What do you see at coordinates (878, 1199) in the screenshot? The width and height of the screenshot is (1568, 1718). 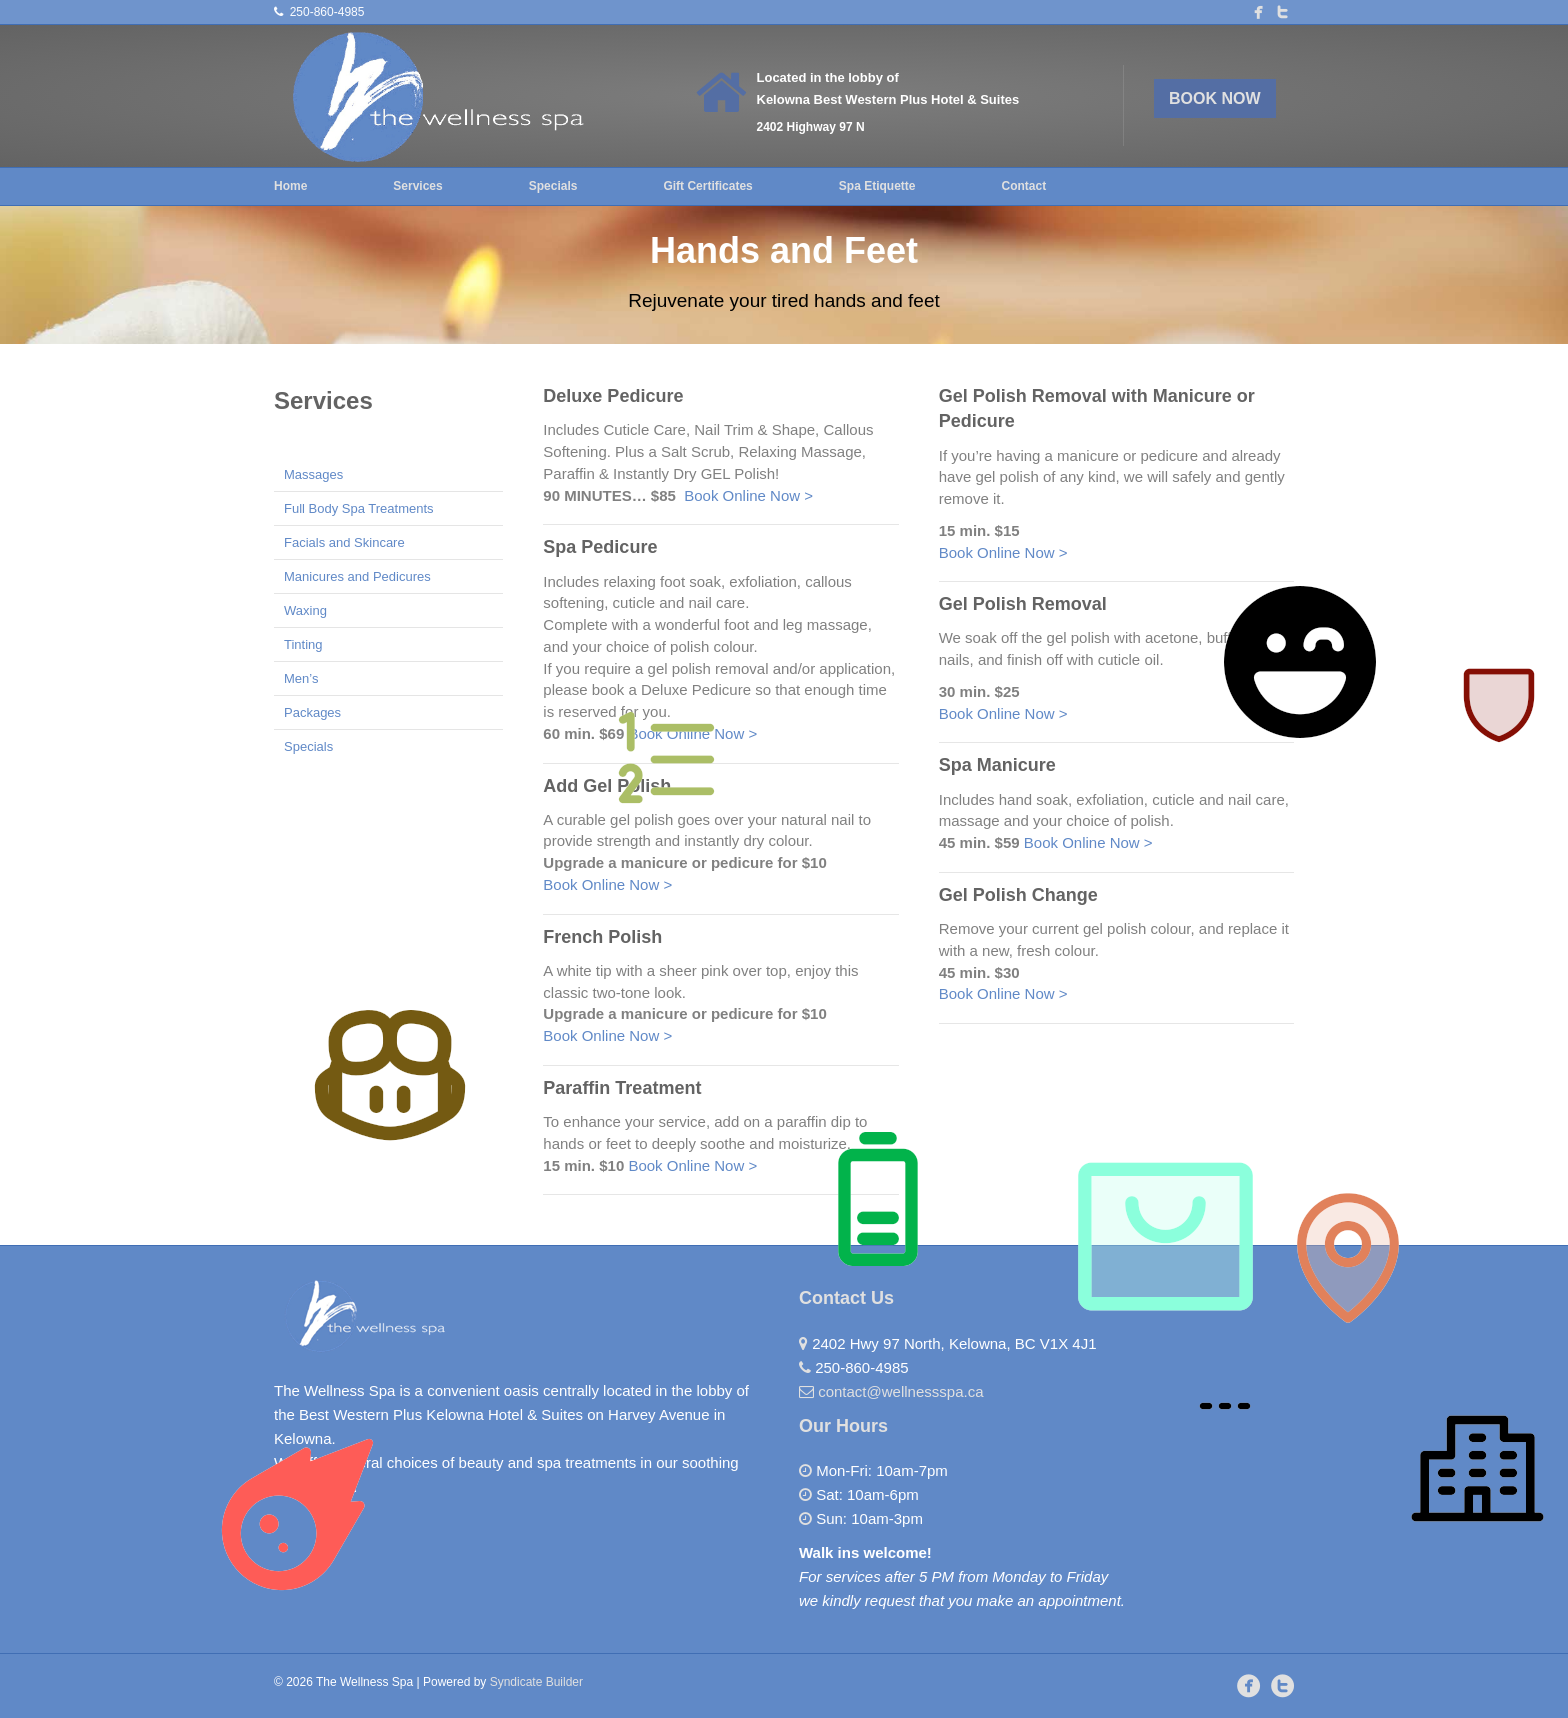 I see `indicates medium battery level` at bounding box center [878, 1199].